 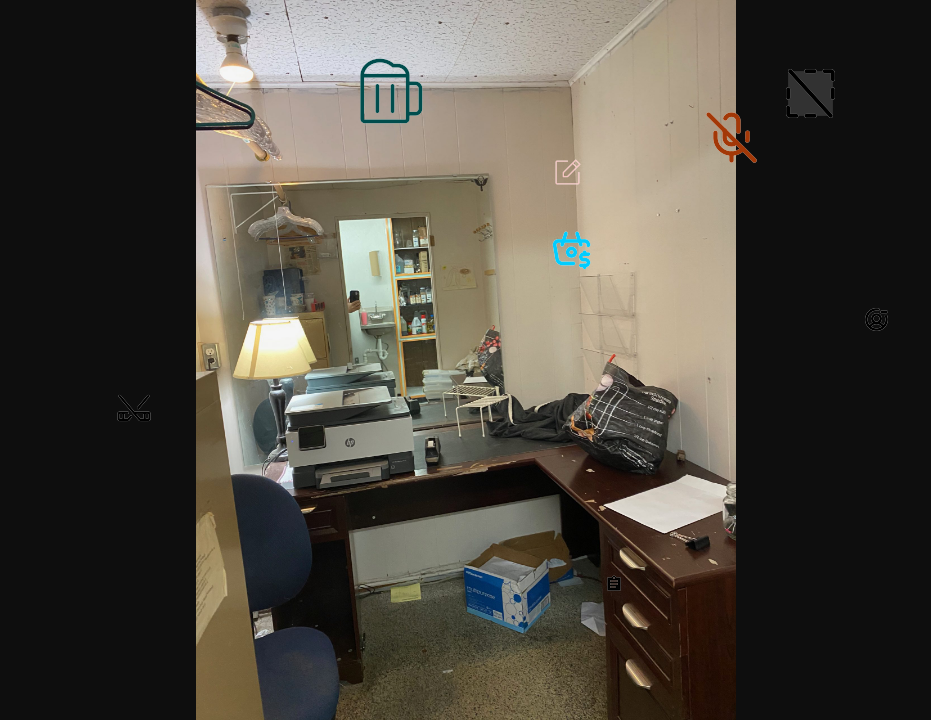 I want to click on view assignments or tasks, so click(x=614, y=584).